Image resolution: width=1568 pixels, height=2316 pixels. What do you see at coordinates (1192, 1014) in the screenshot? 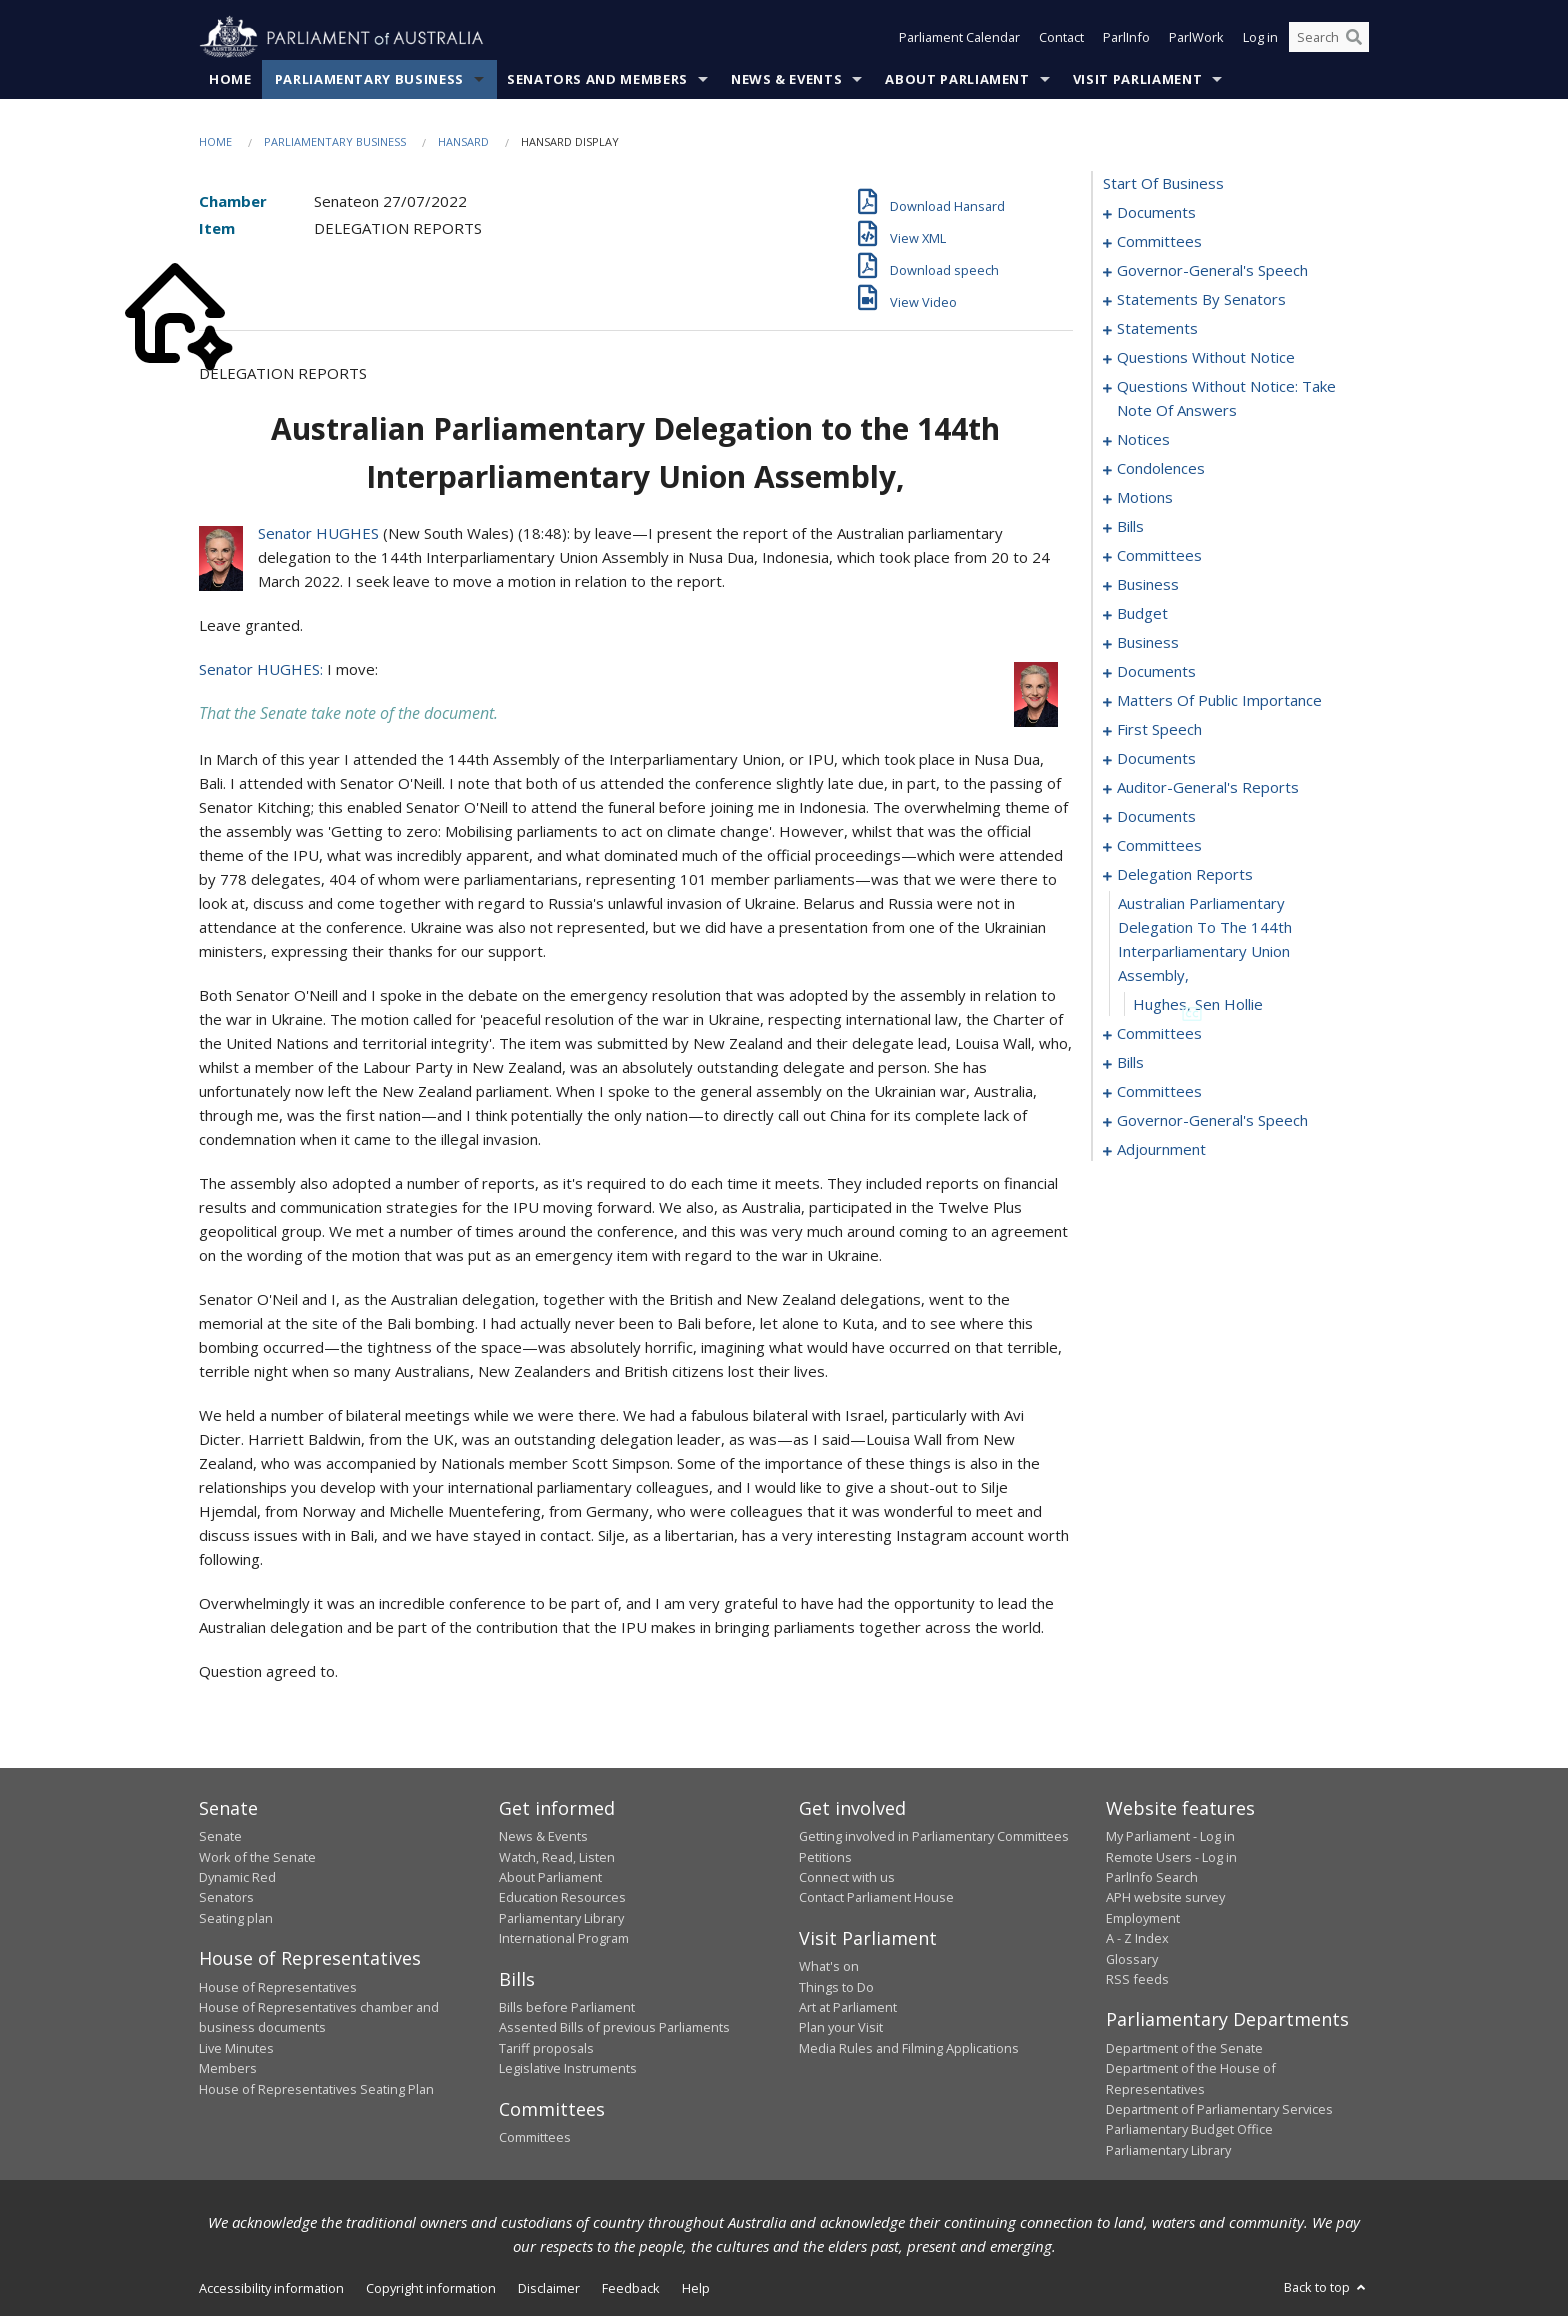
I see `enable closed captions for video content` at bounding box center [1192, 1014].